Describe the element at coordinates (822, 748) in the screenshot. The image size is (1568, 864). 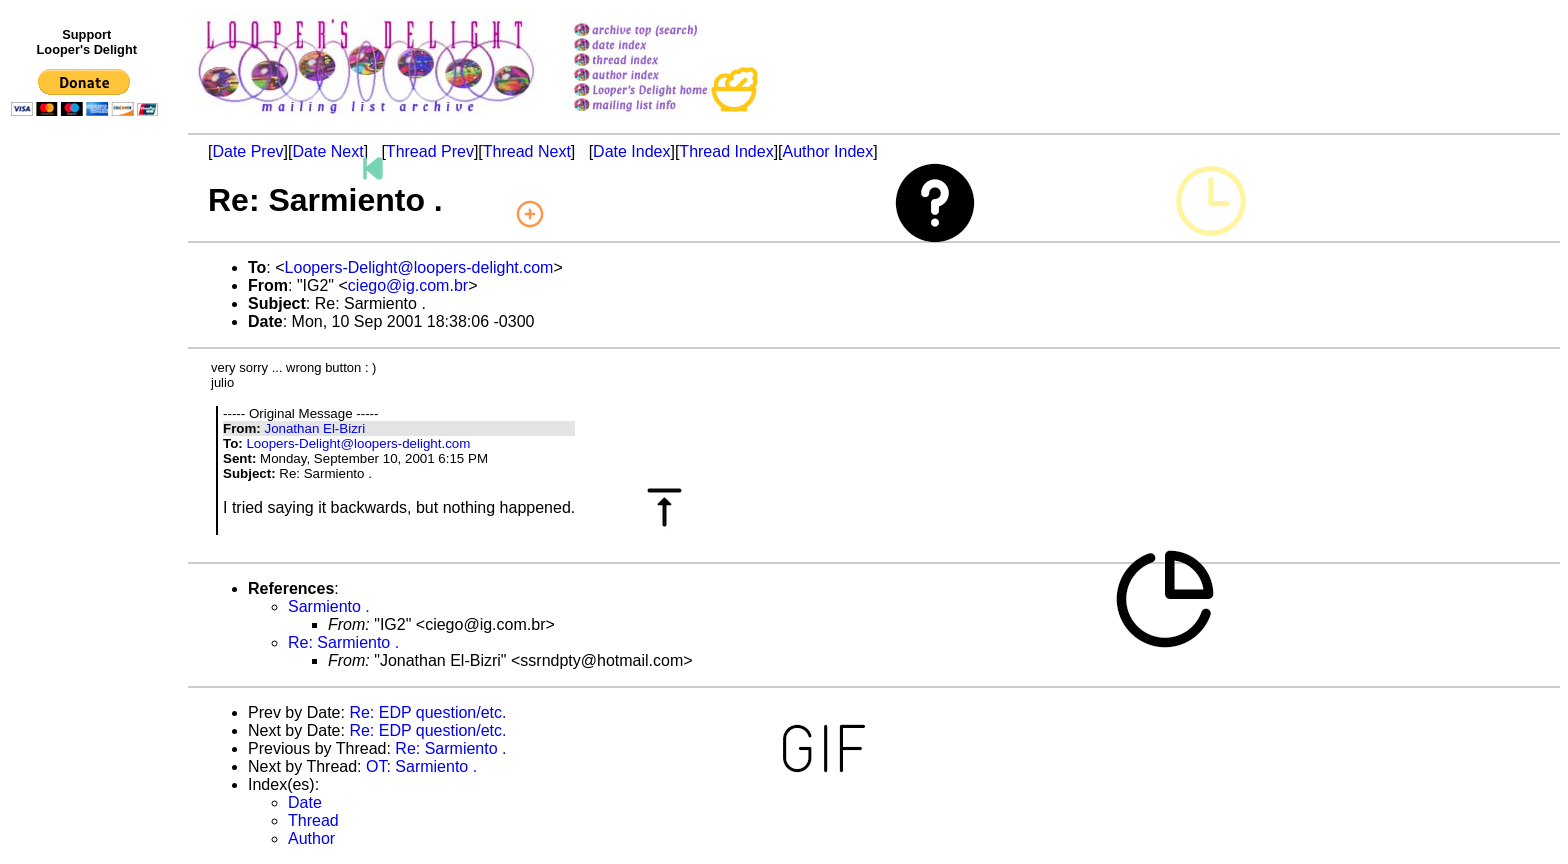
I see `insert a gif into your message` at that location.